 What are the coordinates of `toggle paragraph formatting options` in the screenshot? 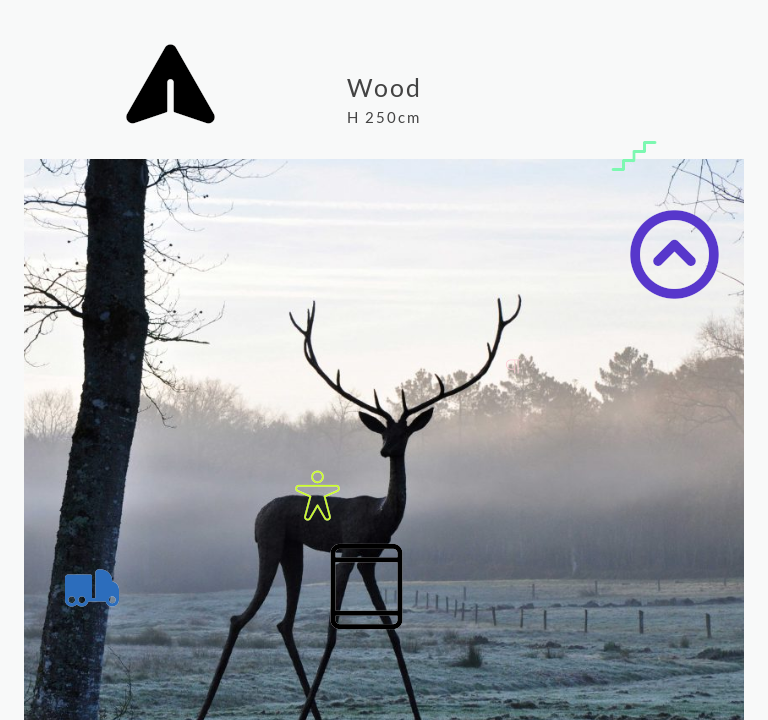 It's located at (513, 366).